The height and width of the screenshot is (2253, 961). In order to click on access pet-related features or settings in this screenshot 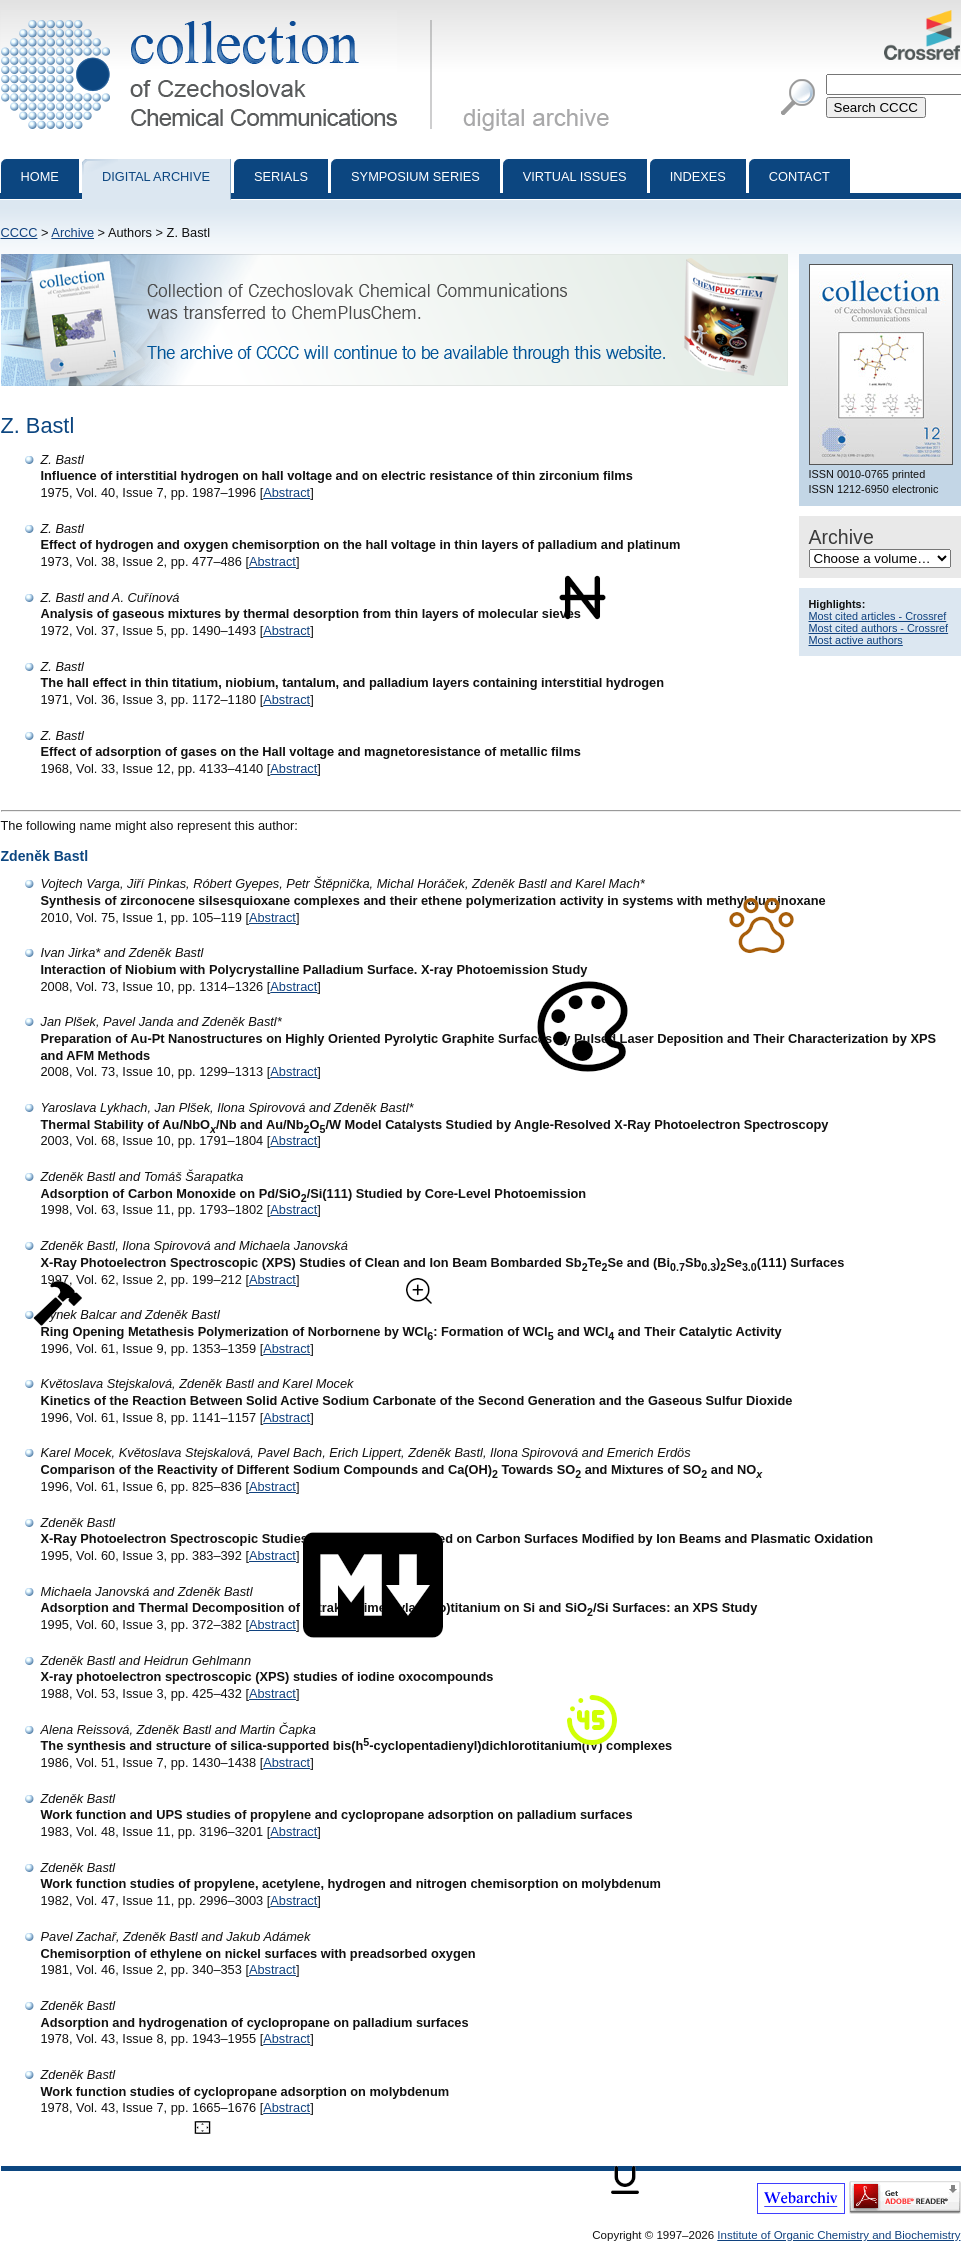, I will do `click(761, 925)`.